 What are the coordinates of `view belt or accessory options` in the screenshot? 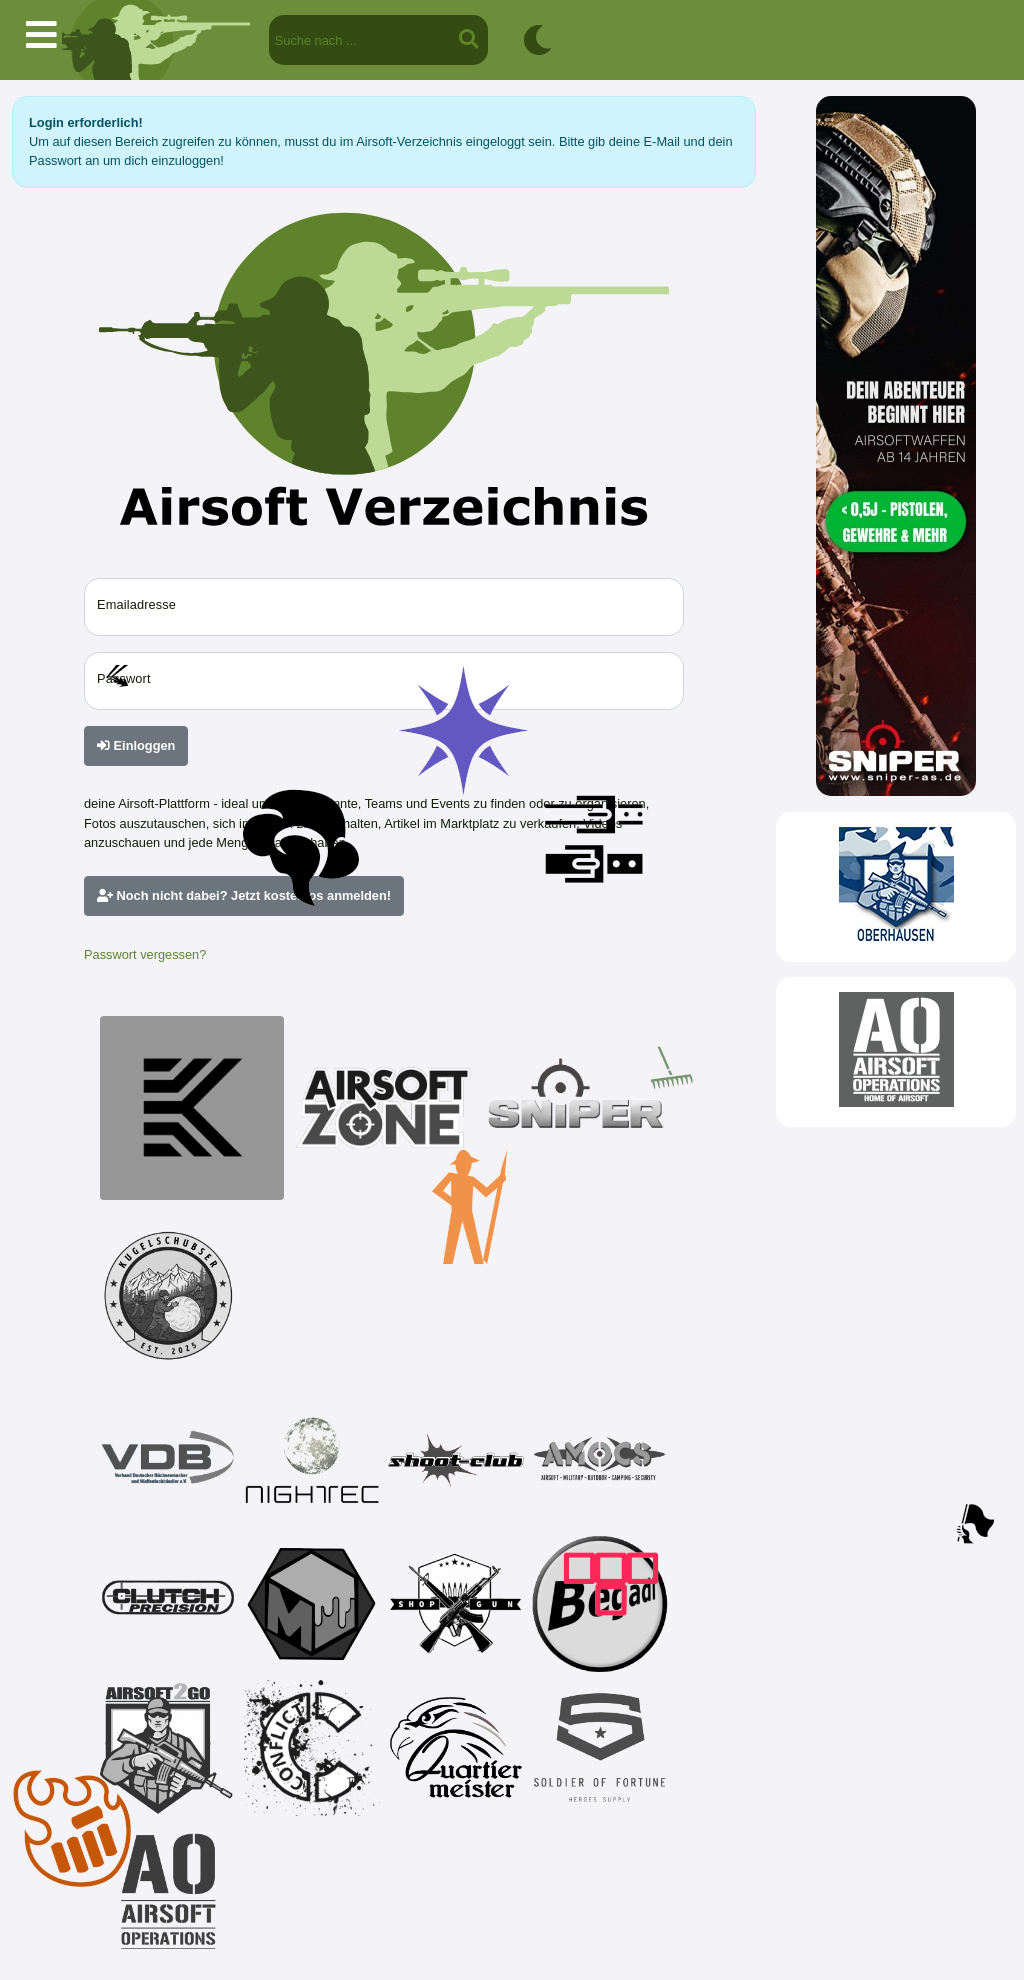 It's located at (593, 839).